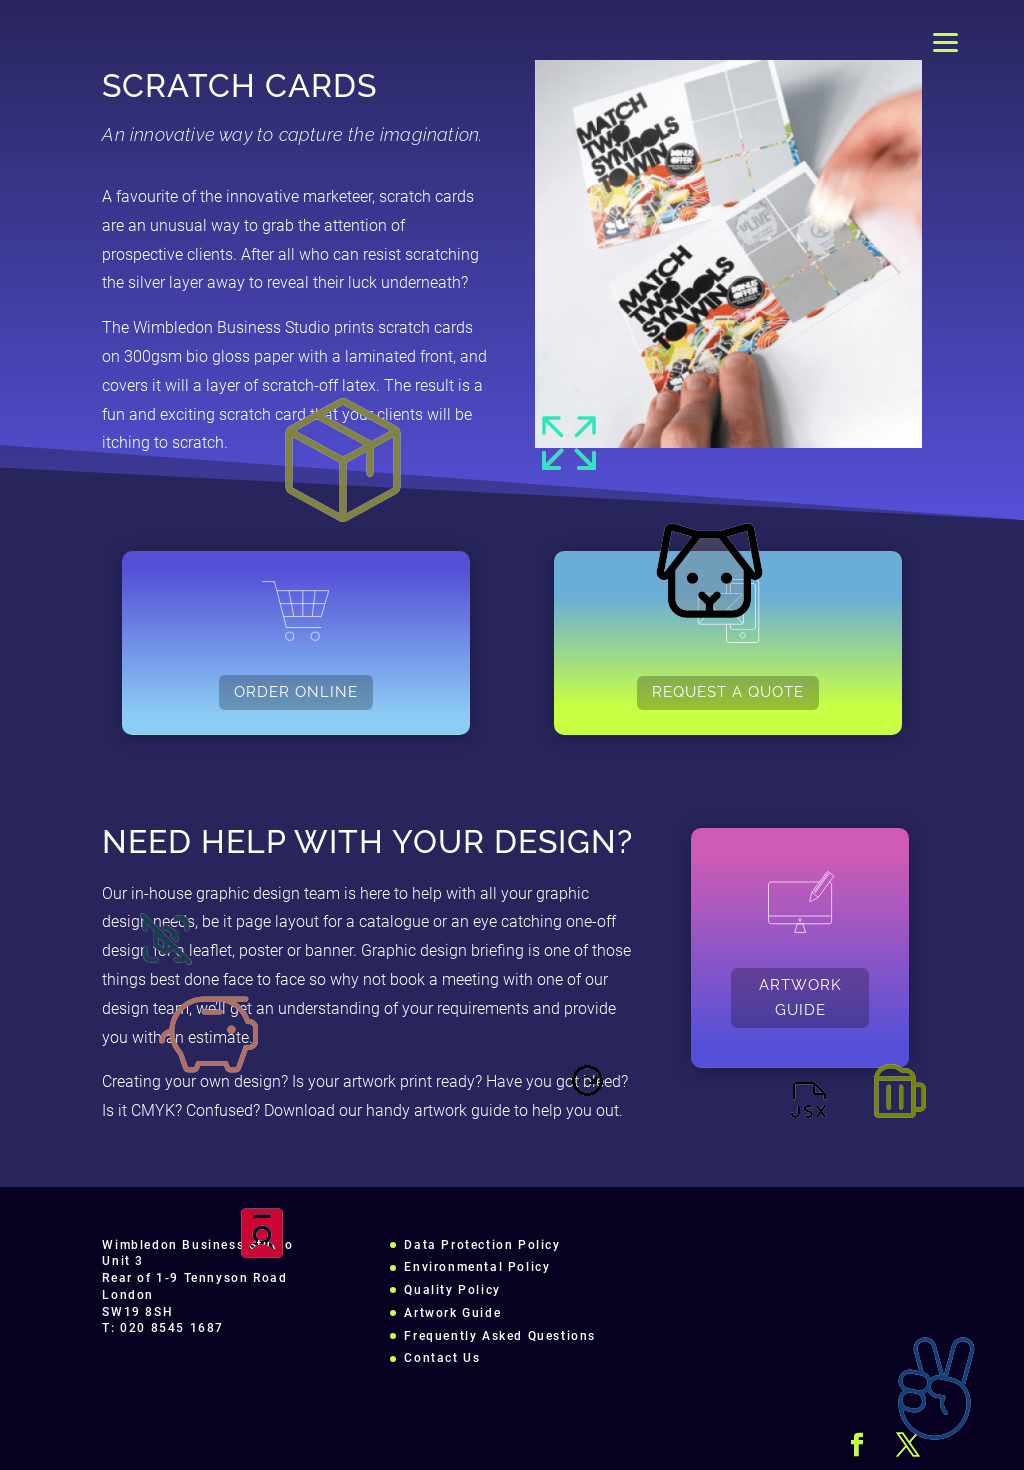  What do you see at coordinates (569, 443) in the screenshot?
I see `expand to fullscreen mode` at bounding box center [569, 443].